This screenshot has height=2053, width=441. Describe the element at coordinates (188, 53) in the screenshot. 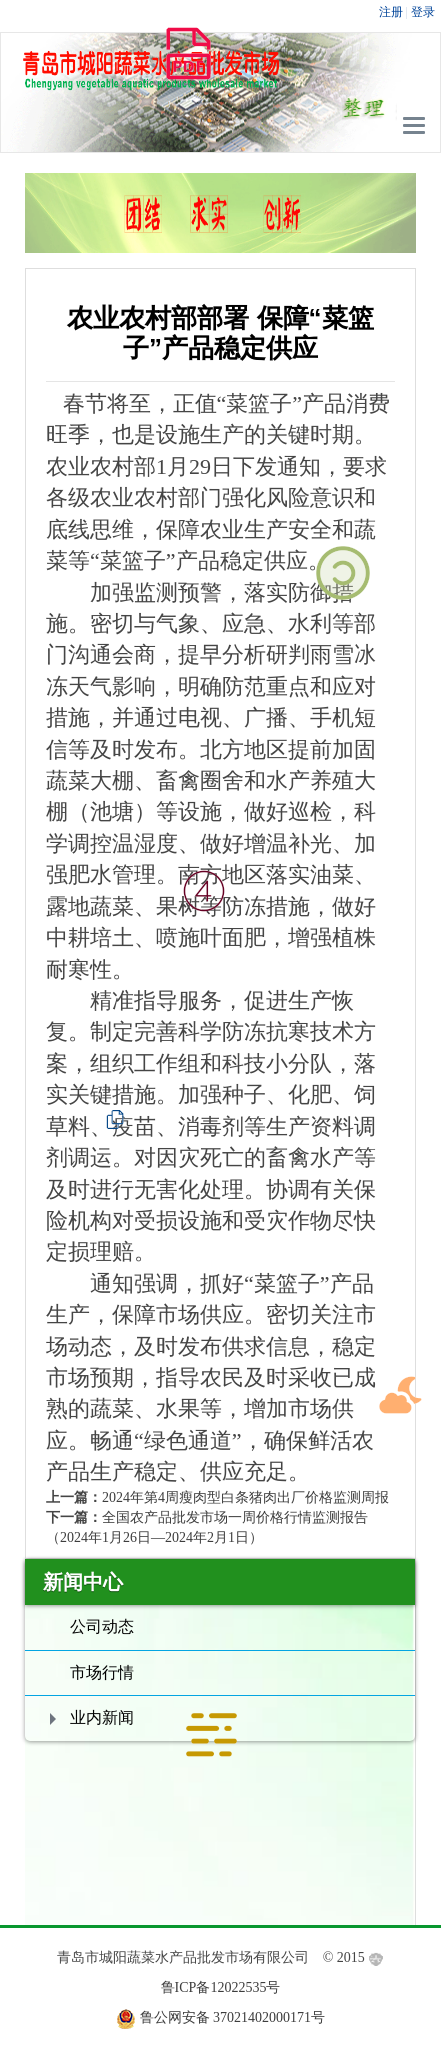

I see `open a PDF document` at that location.